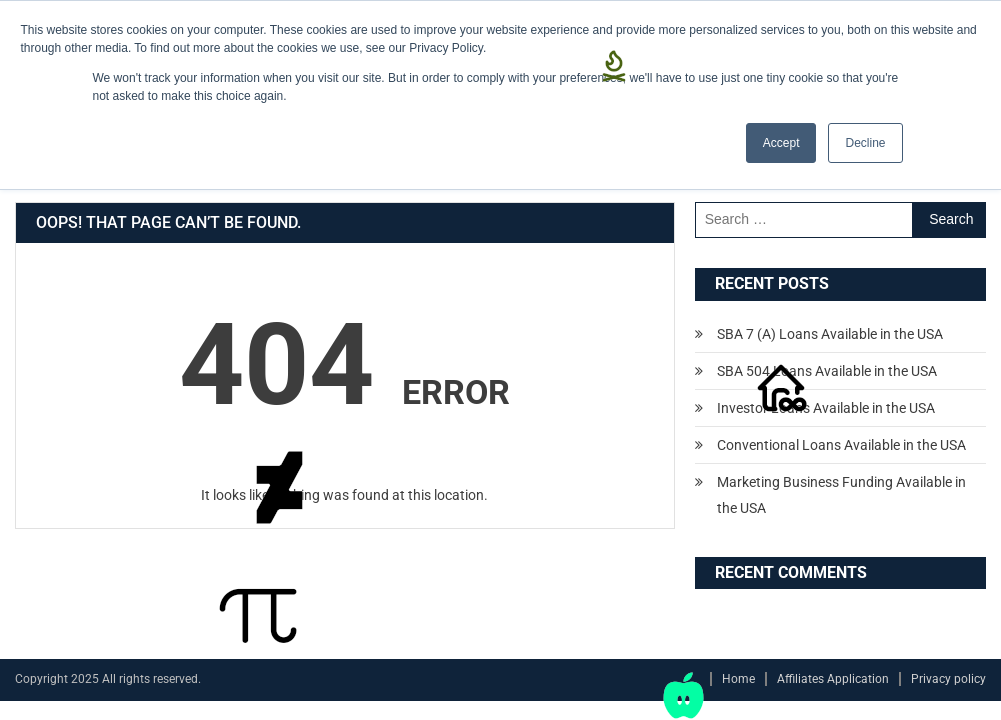  Describe the element at coordinates (279, 487) in the screenshot. I see `deviantart logo` at that location.